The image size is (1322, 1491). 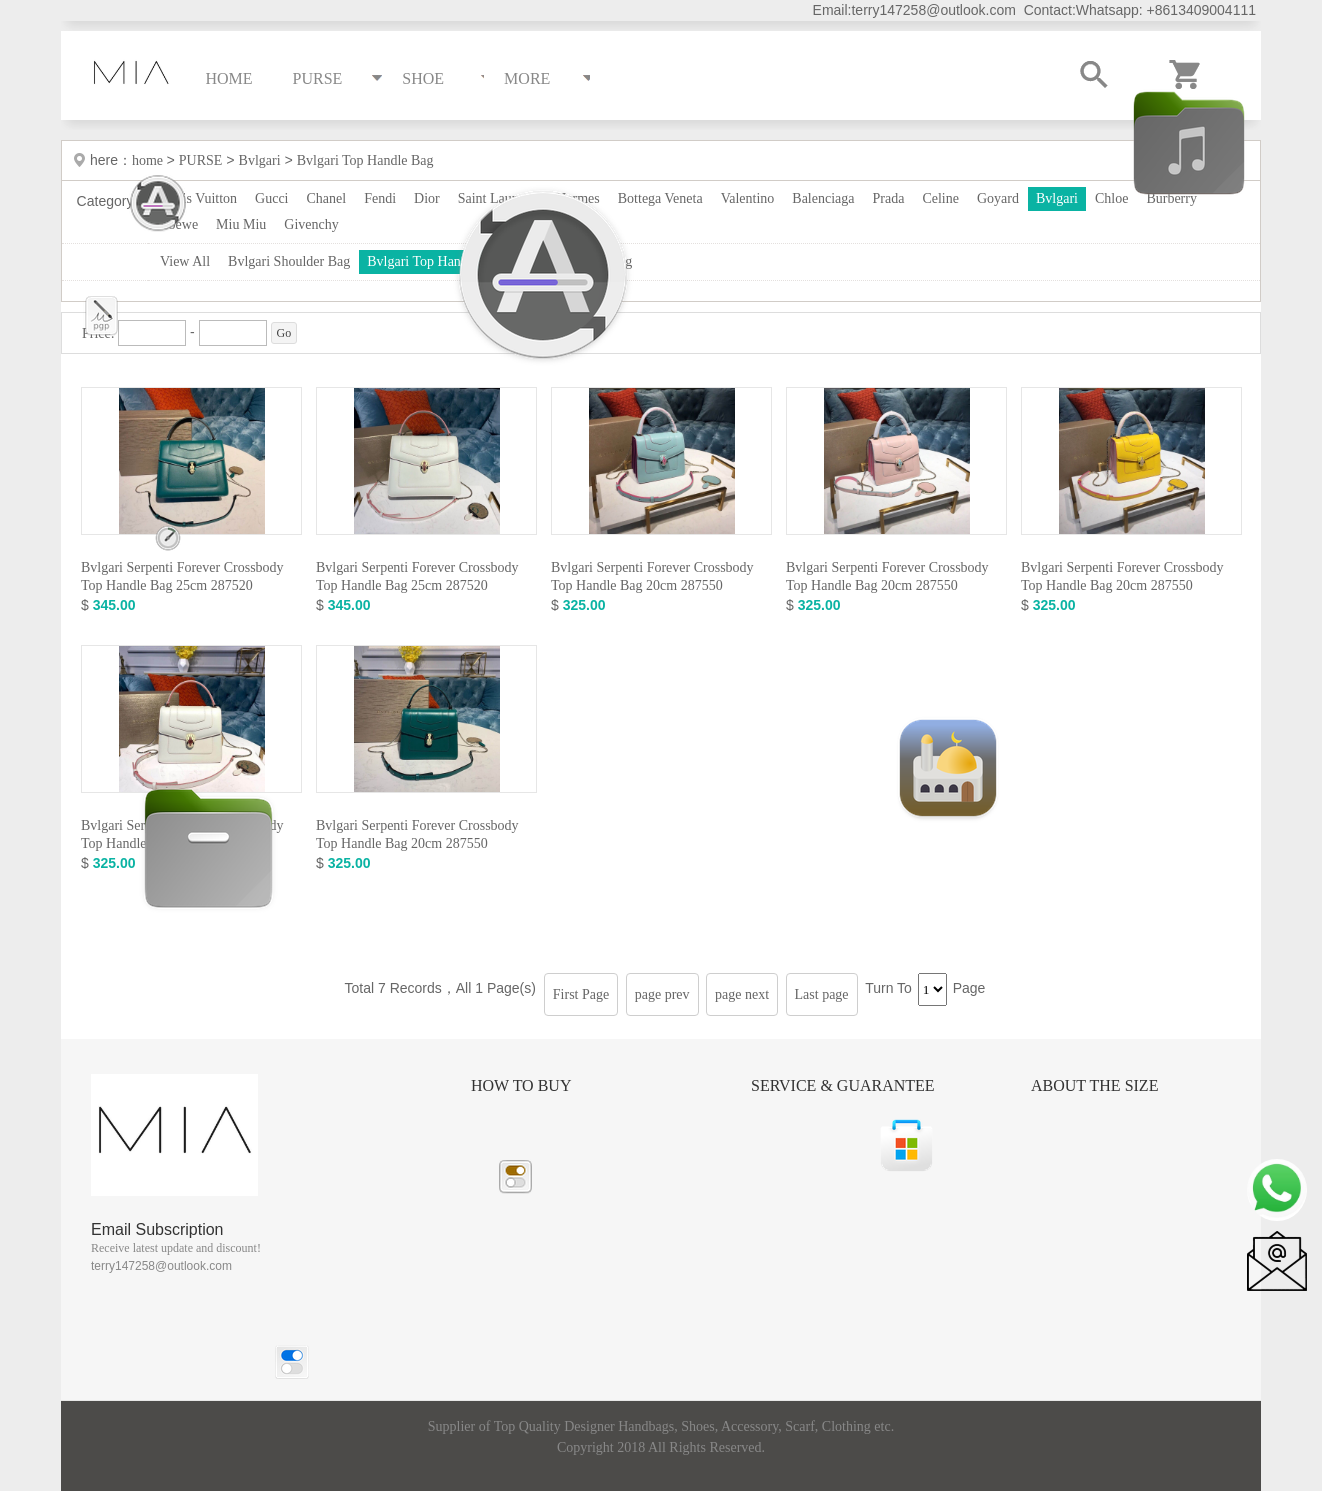 I want to click on open the file manager, so click(x=208, y=848).